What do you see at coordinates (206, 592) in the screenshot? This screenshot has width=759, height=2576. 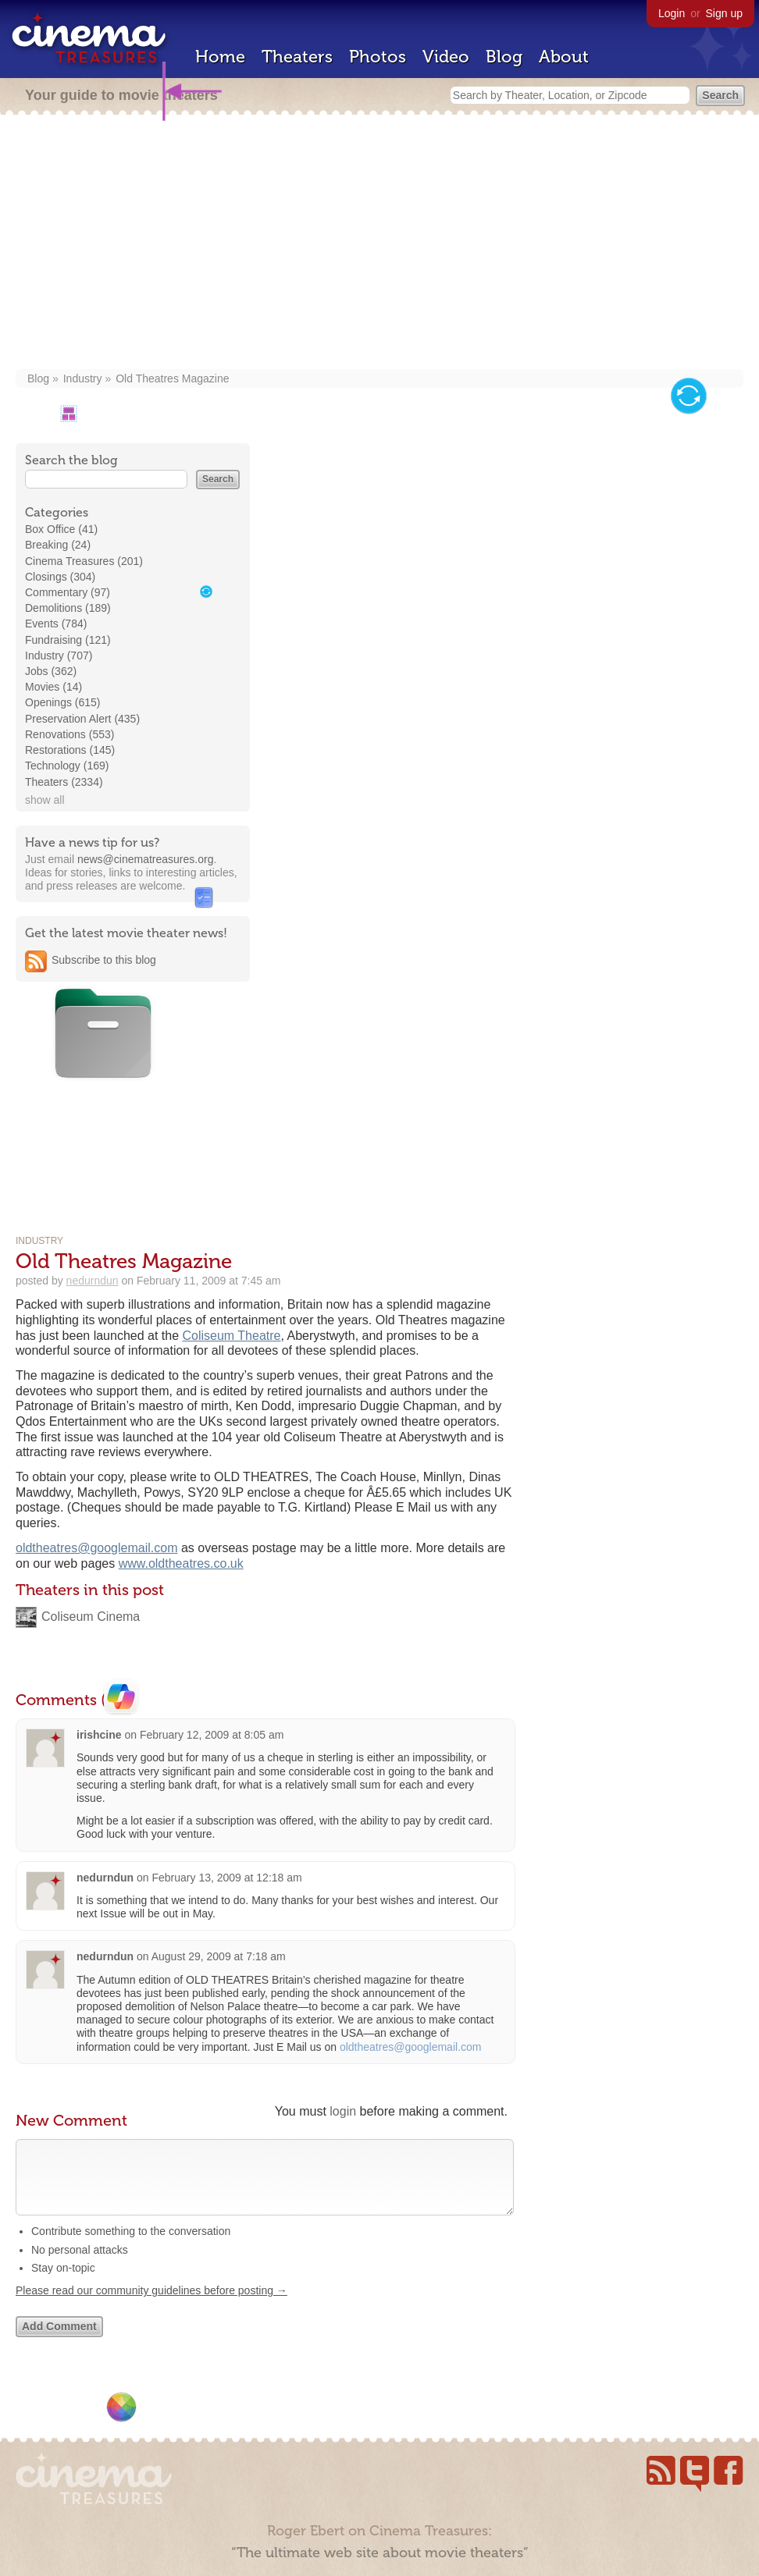 I see `indicates syncing in progress` at bounding box center [206, 592].